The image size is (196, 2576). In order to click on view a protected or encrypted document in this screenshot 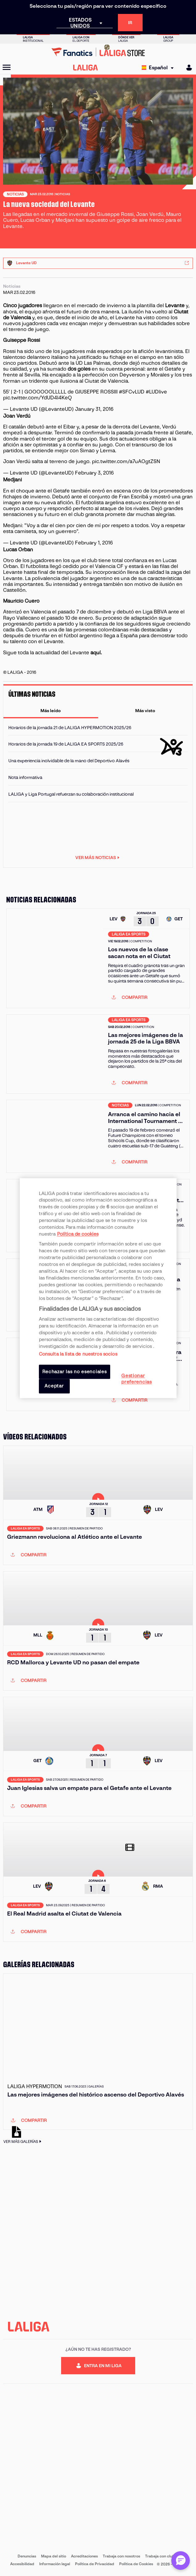, I will do `click(16, 2132)`.